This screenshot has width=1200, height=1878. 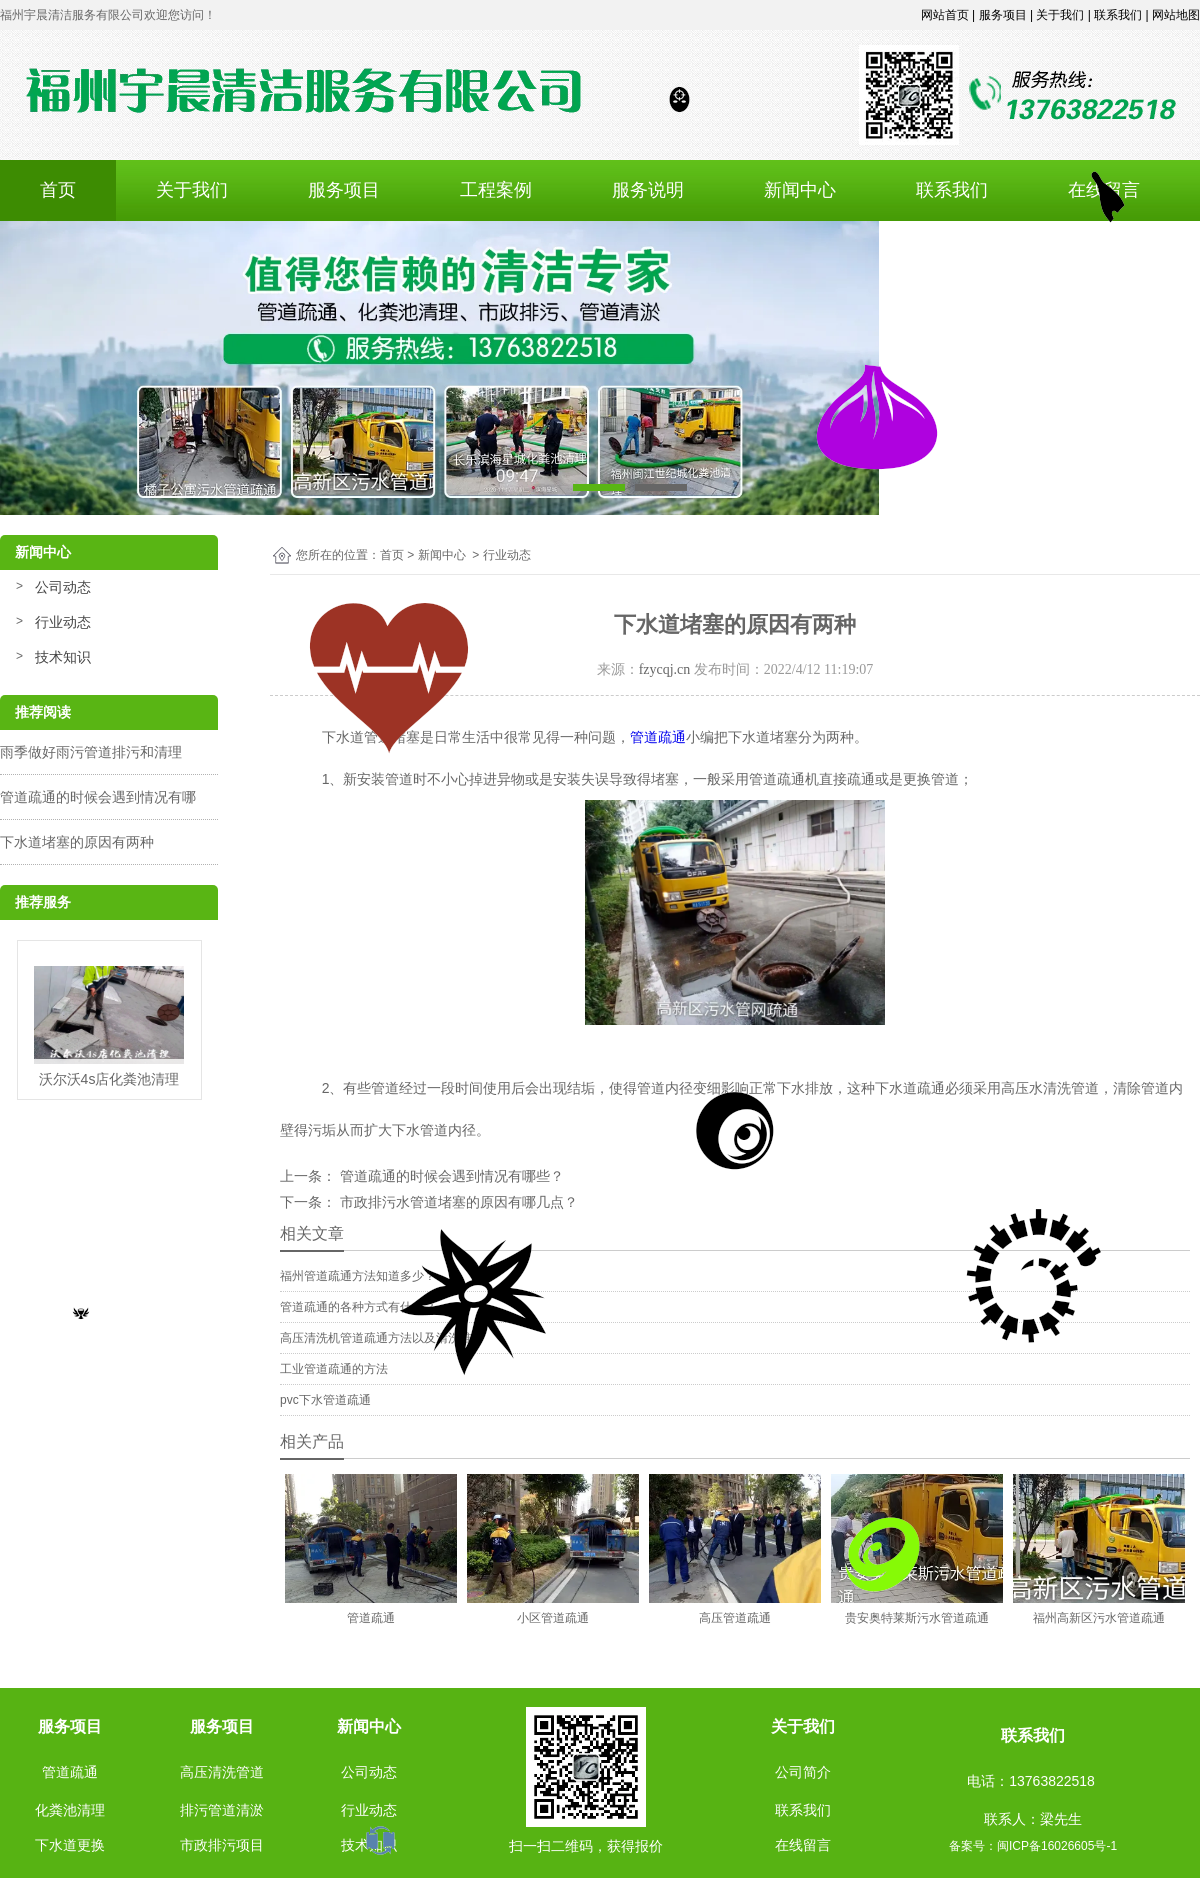 What do you see at coordinates (877, 417) in the screenshot?
I see `select dumpling or bao item in a food game` at bounding box center [877, 417].